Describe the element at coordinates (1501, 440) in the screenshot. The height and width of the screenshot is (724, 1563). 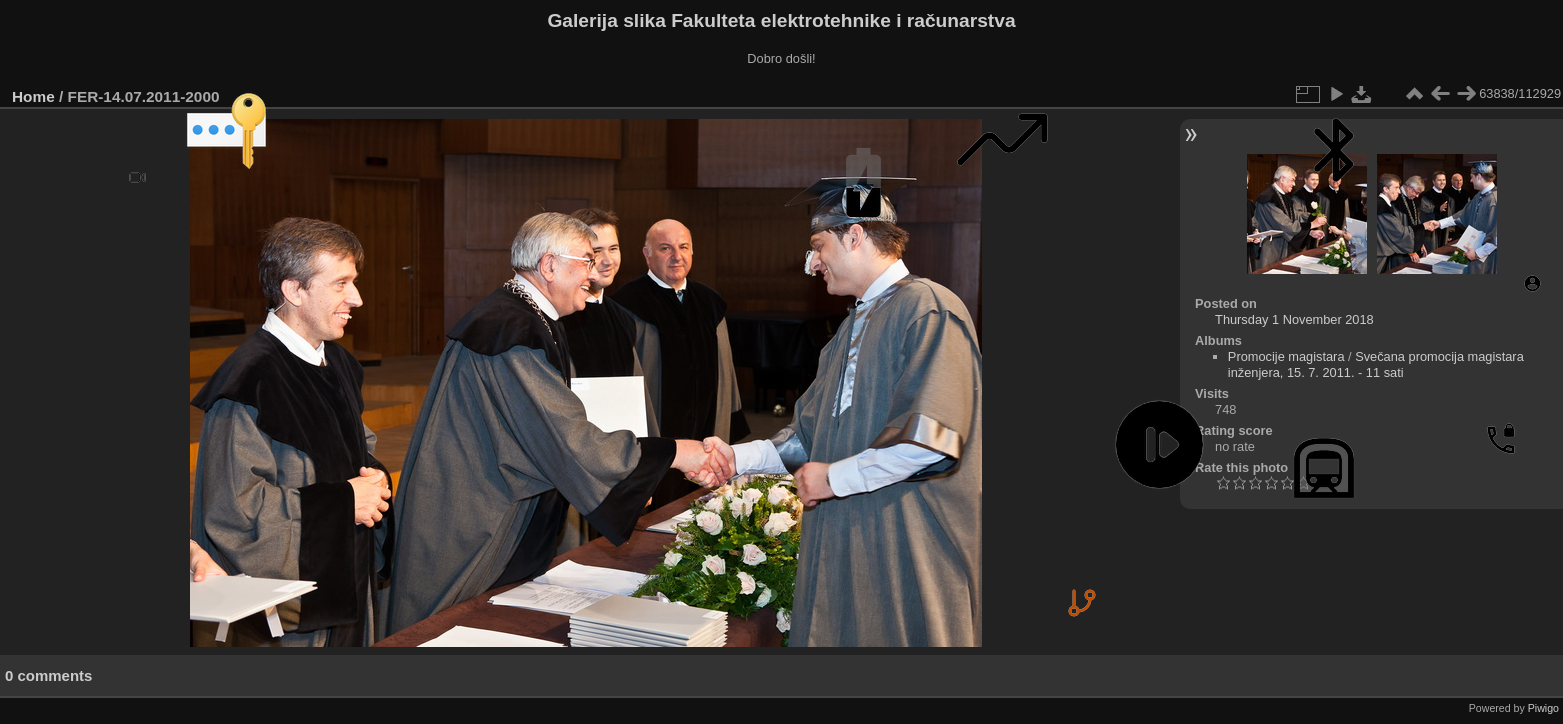
I see `phone is locked or secured` at that location.